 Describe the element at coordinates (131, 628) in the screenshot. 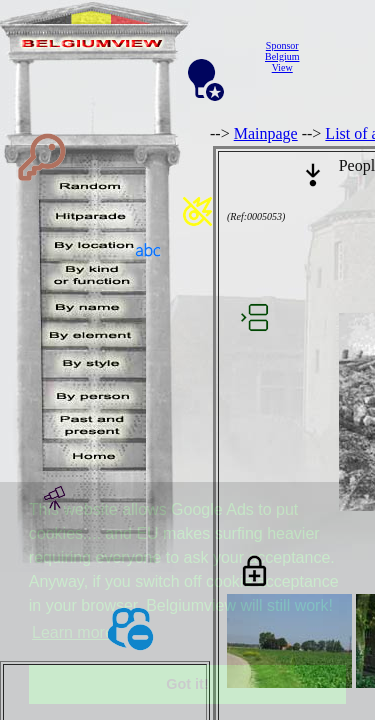

I see `github copilot is blocked or disabled` at that location.